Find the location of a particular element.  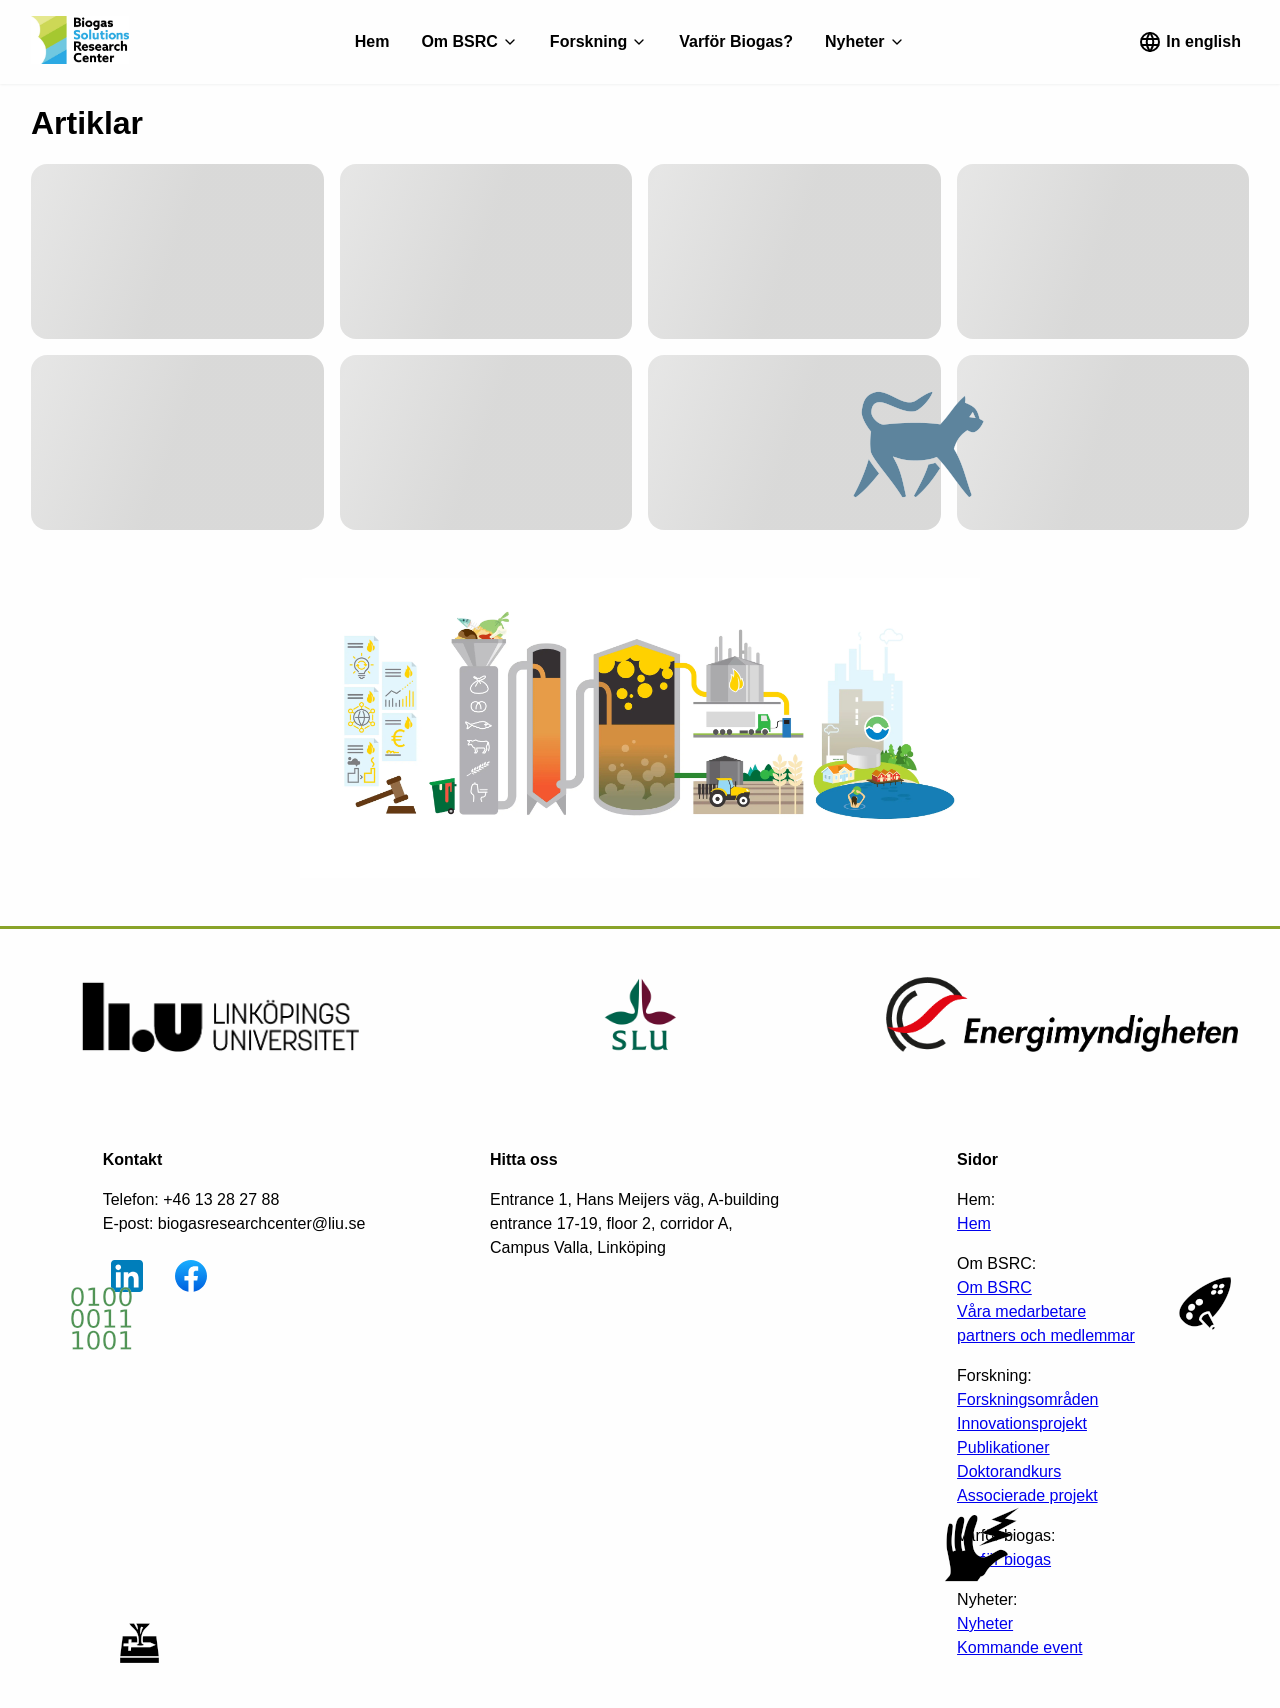

cast a lightning spell is located at coordinates (982, 1543).